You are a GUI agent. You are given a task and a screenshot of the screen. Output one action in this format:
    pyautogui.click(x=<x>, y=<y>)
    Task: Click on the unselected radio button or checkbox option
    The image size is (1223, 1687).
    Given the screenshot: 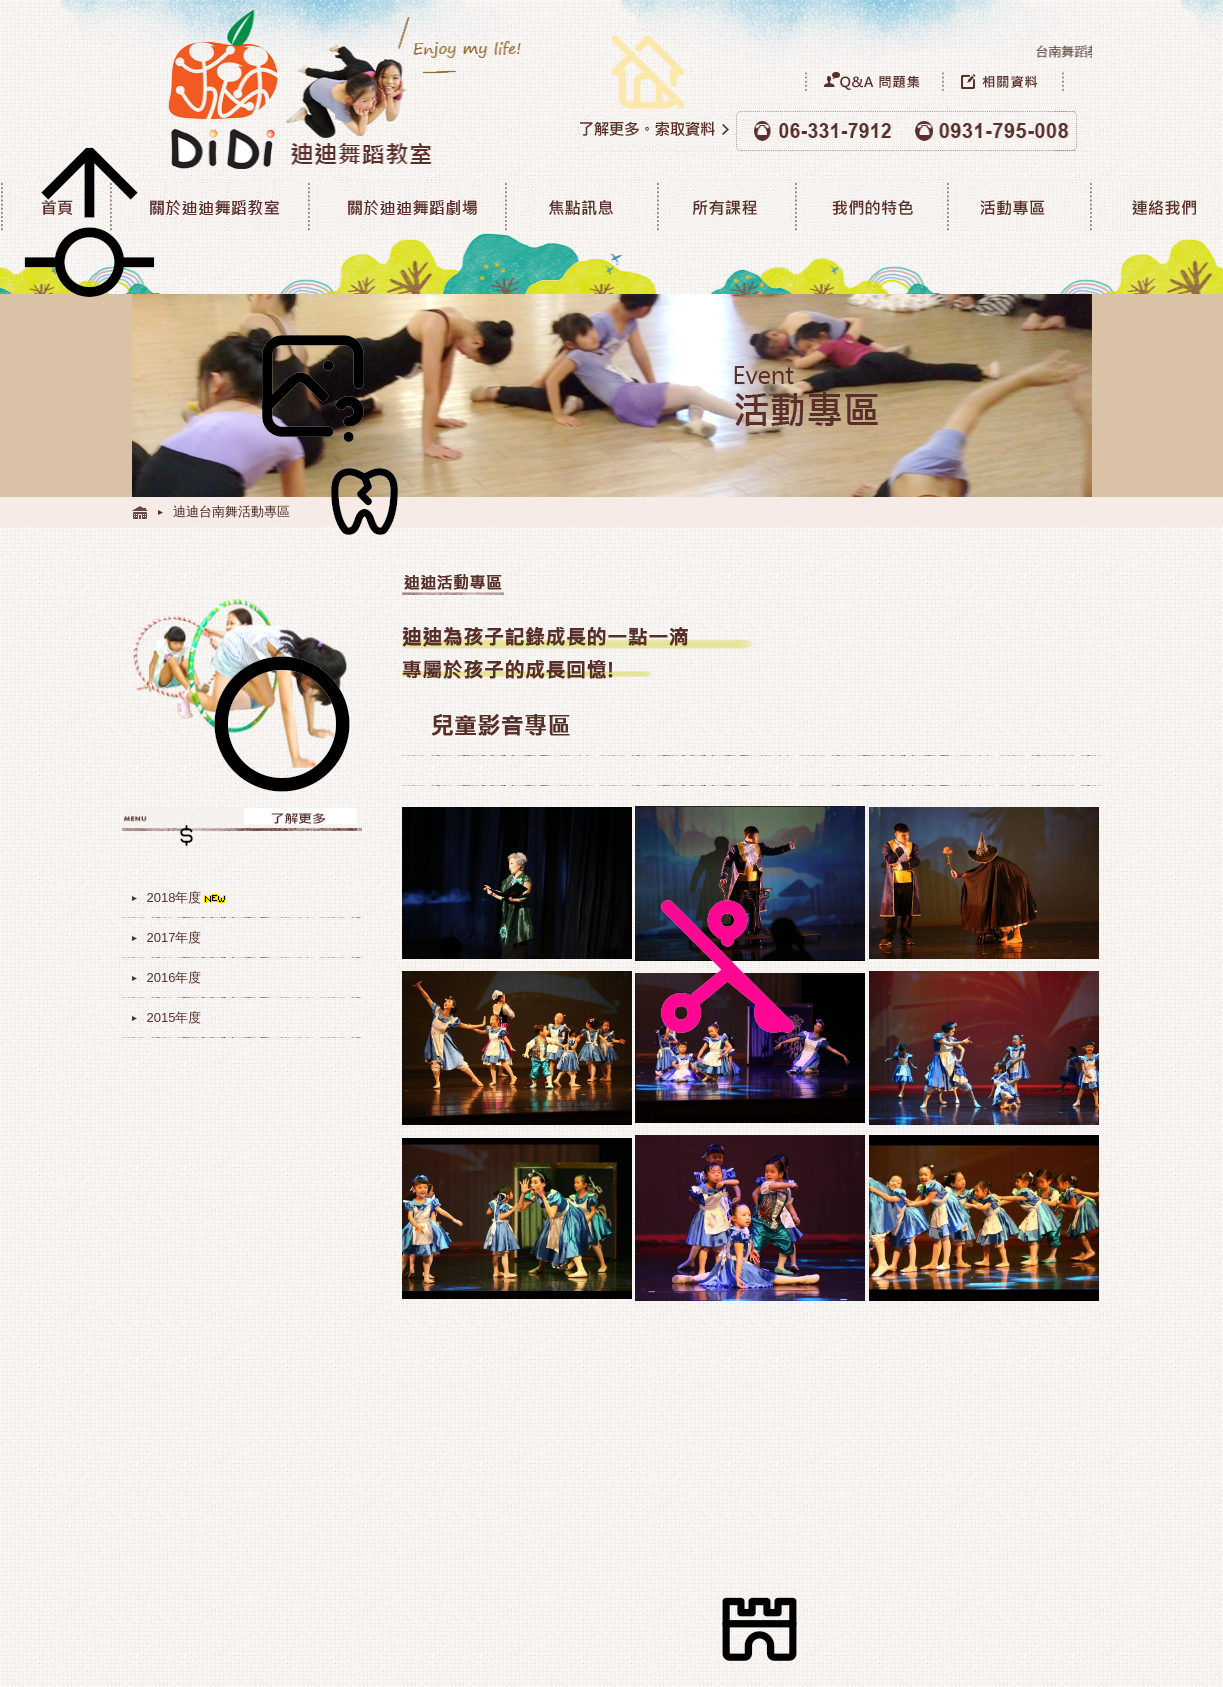 What is the action you would take?
    pyautogui.click(x=282, y=724)
    